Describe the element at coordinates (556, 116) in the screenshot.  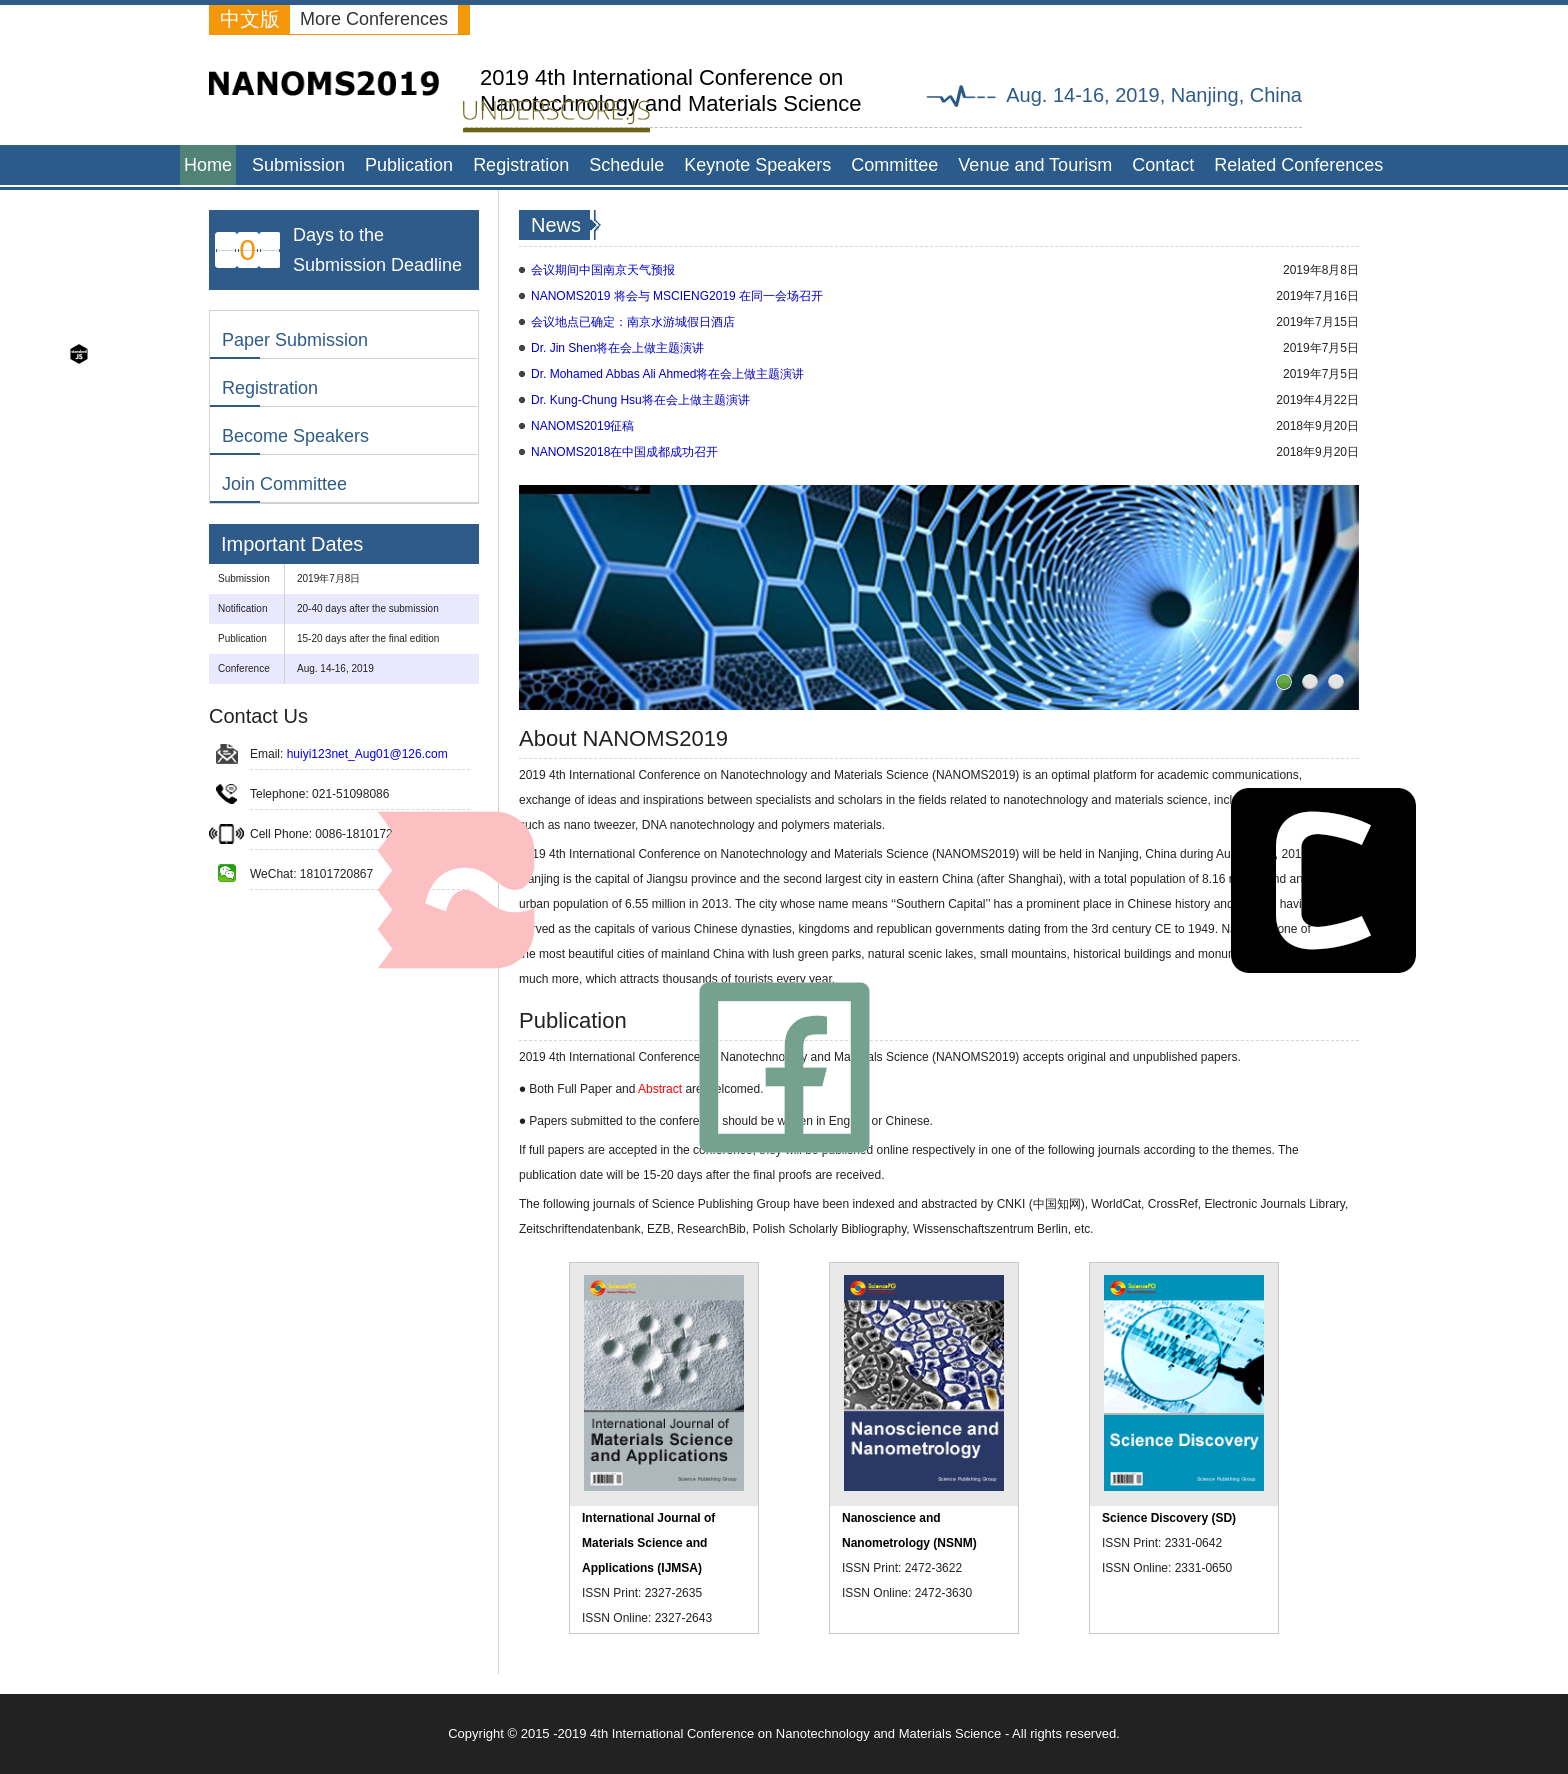
I see `underscore.js library logo` at that location.